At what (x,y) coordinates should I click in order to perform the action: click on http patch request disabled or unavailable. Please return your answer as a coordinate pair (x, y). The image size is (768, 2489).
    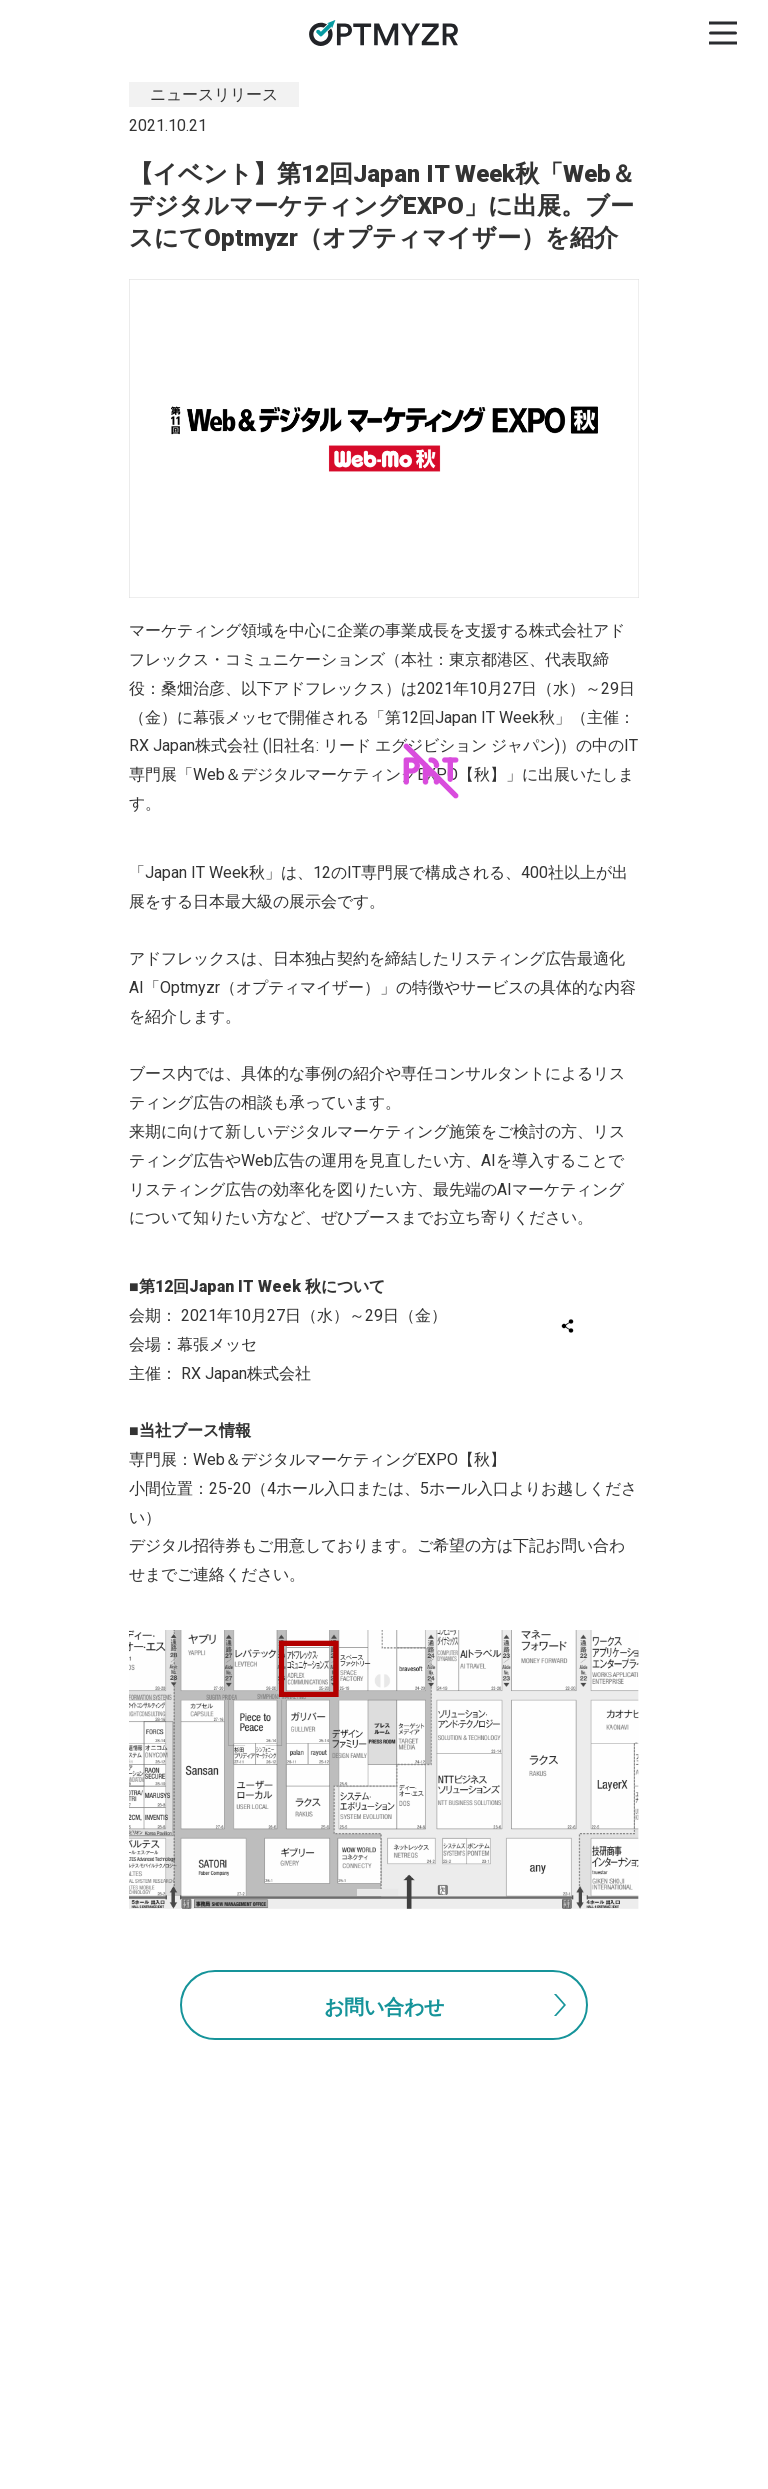
    Looking at the image, I should click on (431, 771).